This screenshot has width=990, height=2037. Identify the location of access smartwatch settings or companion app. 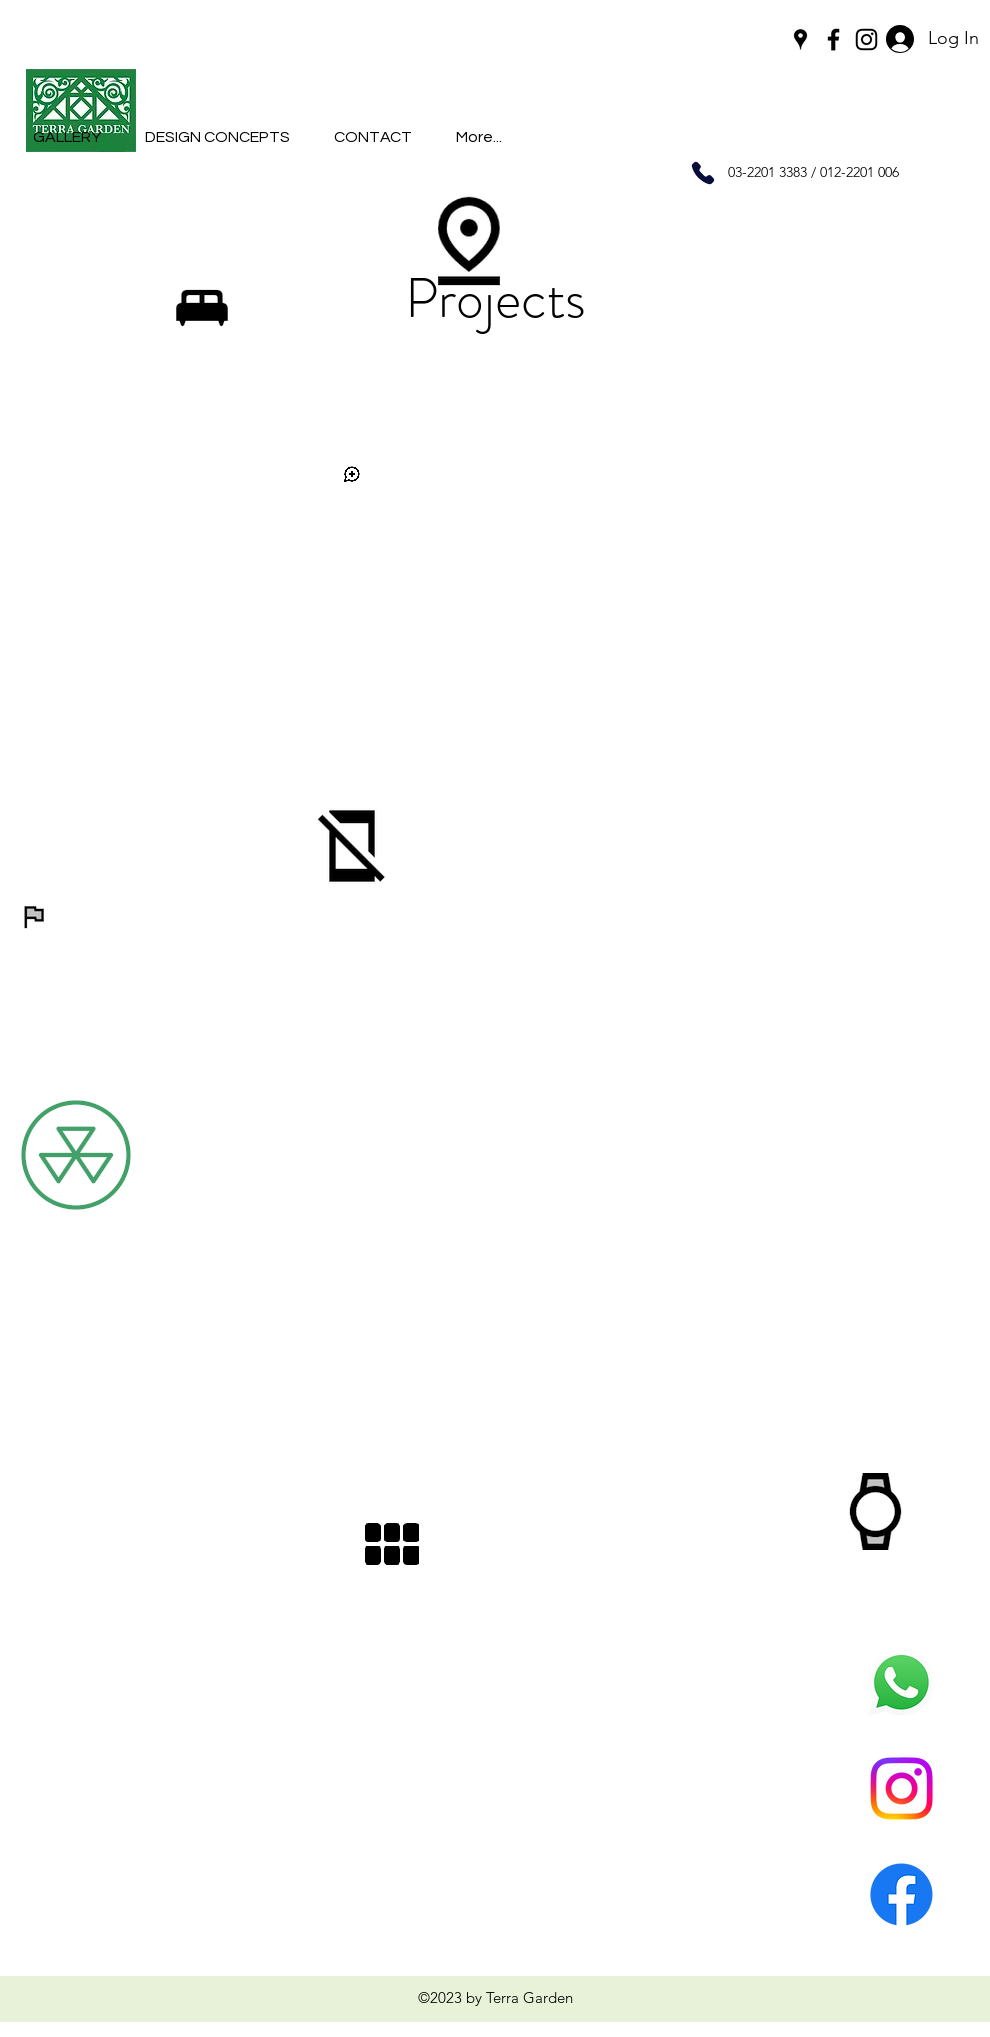
(875, 1511).